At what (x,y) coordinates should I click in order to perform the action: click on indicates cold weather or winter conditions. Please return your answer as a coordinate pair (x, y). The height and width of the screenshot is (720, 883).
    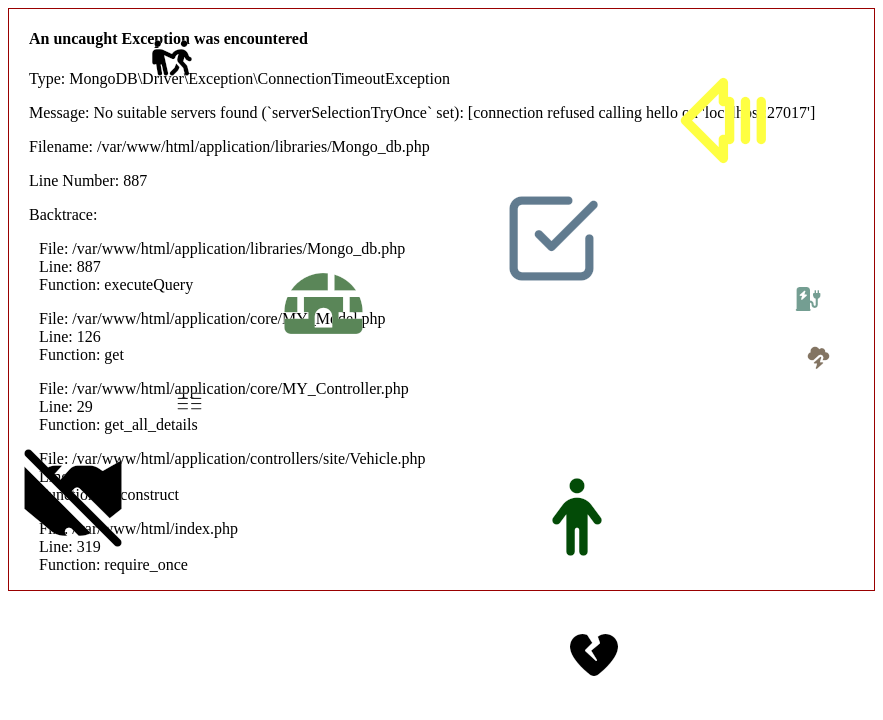
    Looking at the image, I should click on (323, 303).